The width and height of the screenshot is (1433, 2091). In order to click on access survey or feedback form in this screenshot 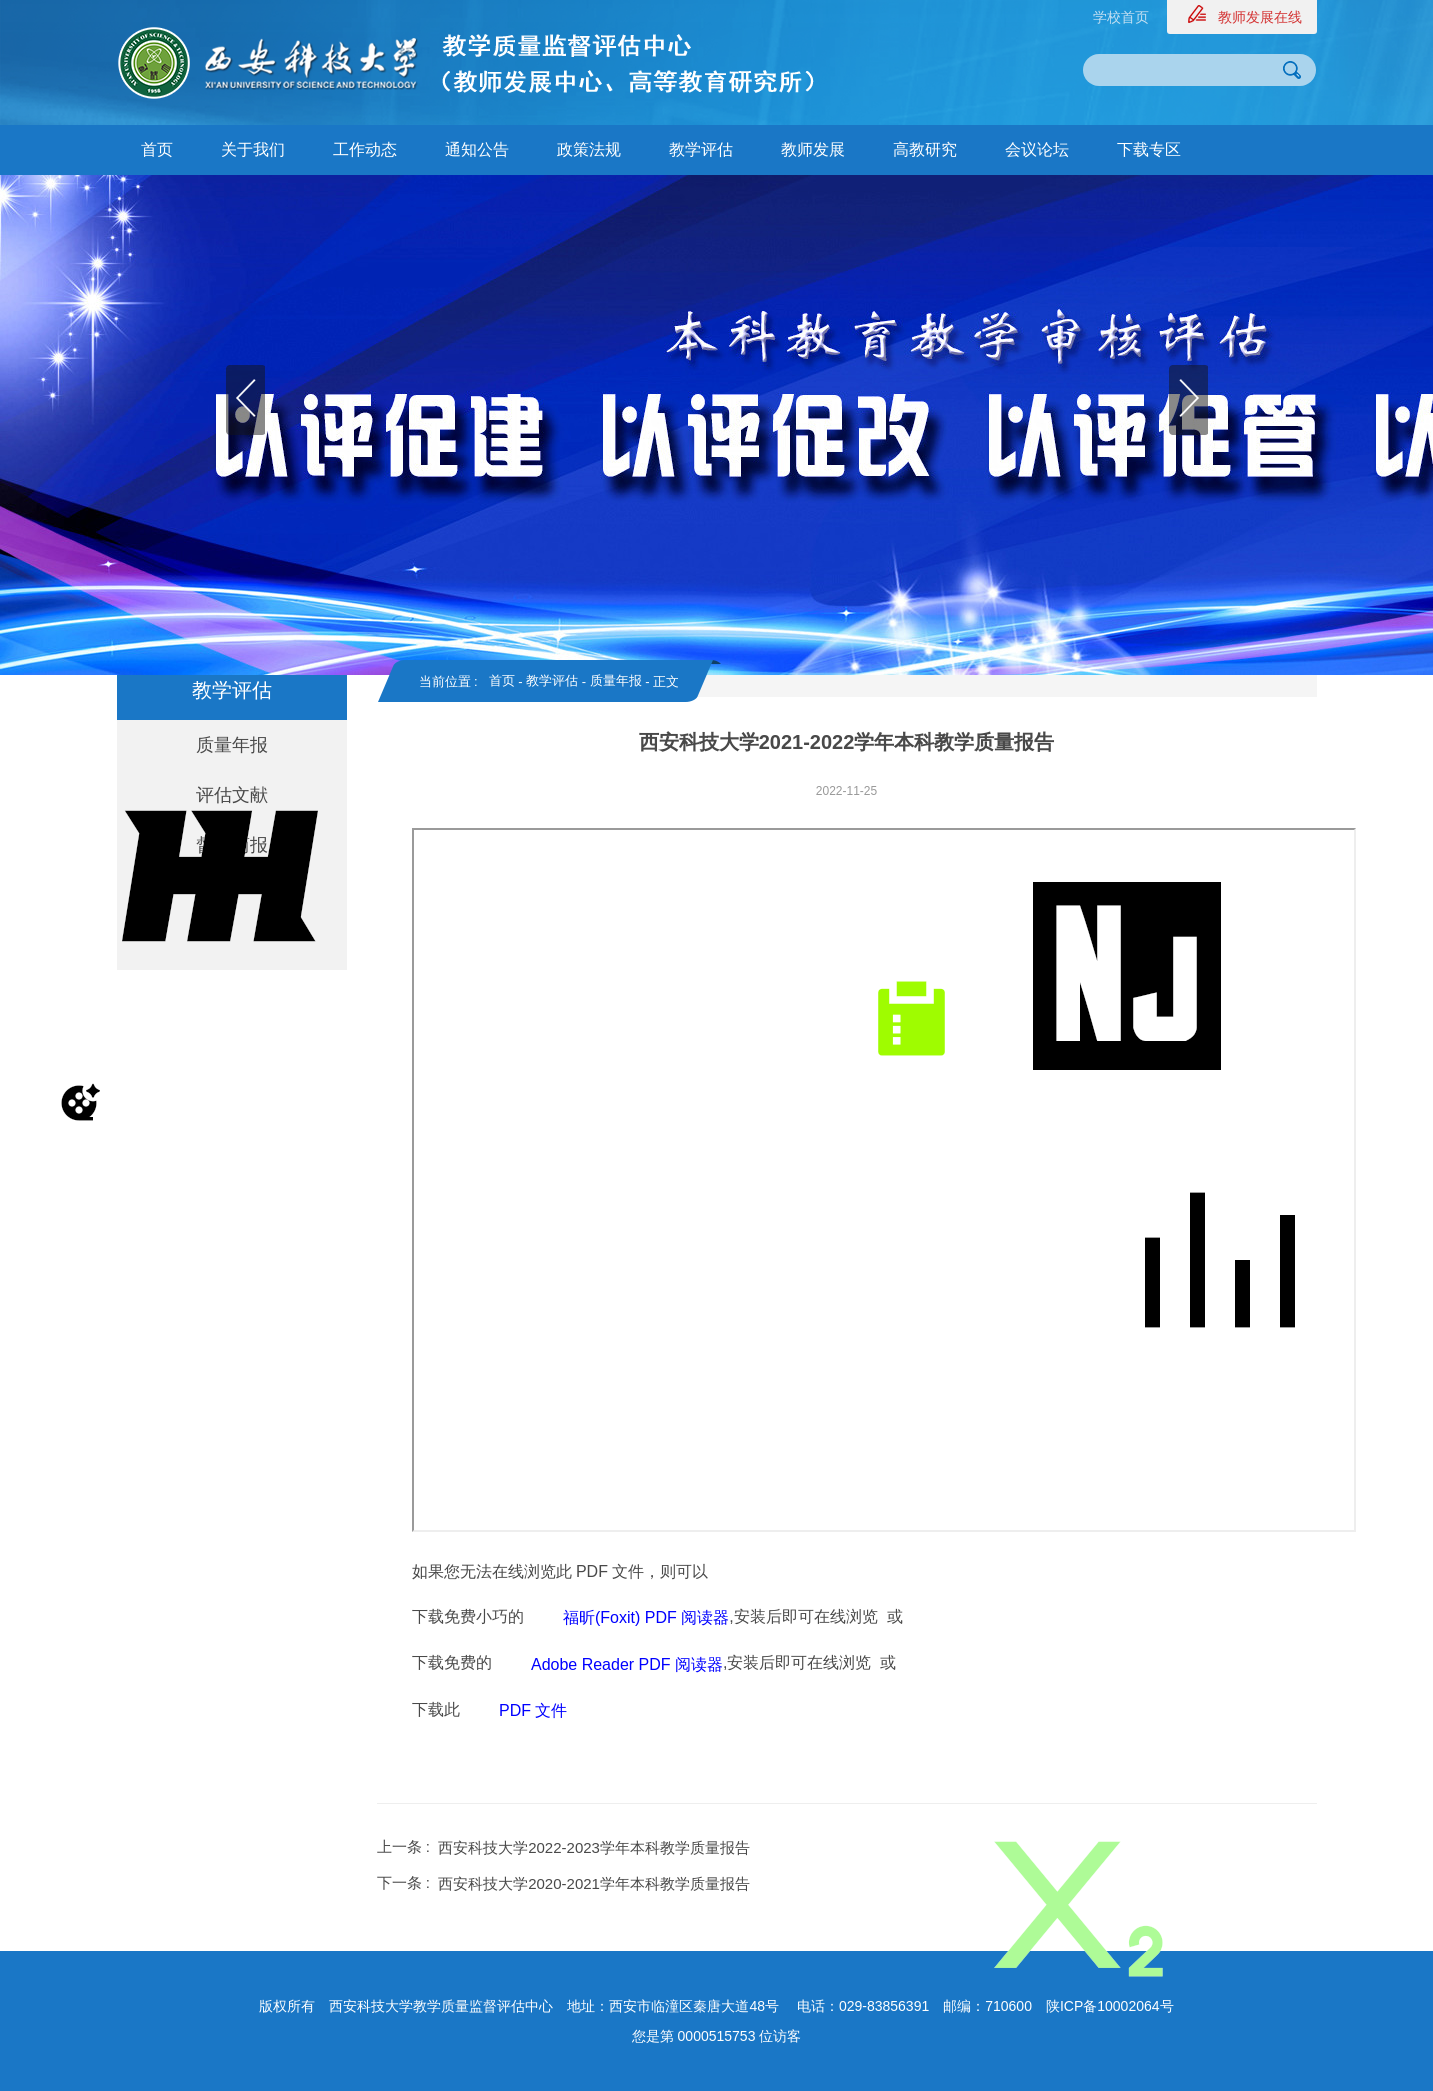, I will do `click(911, 1018)`.